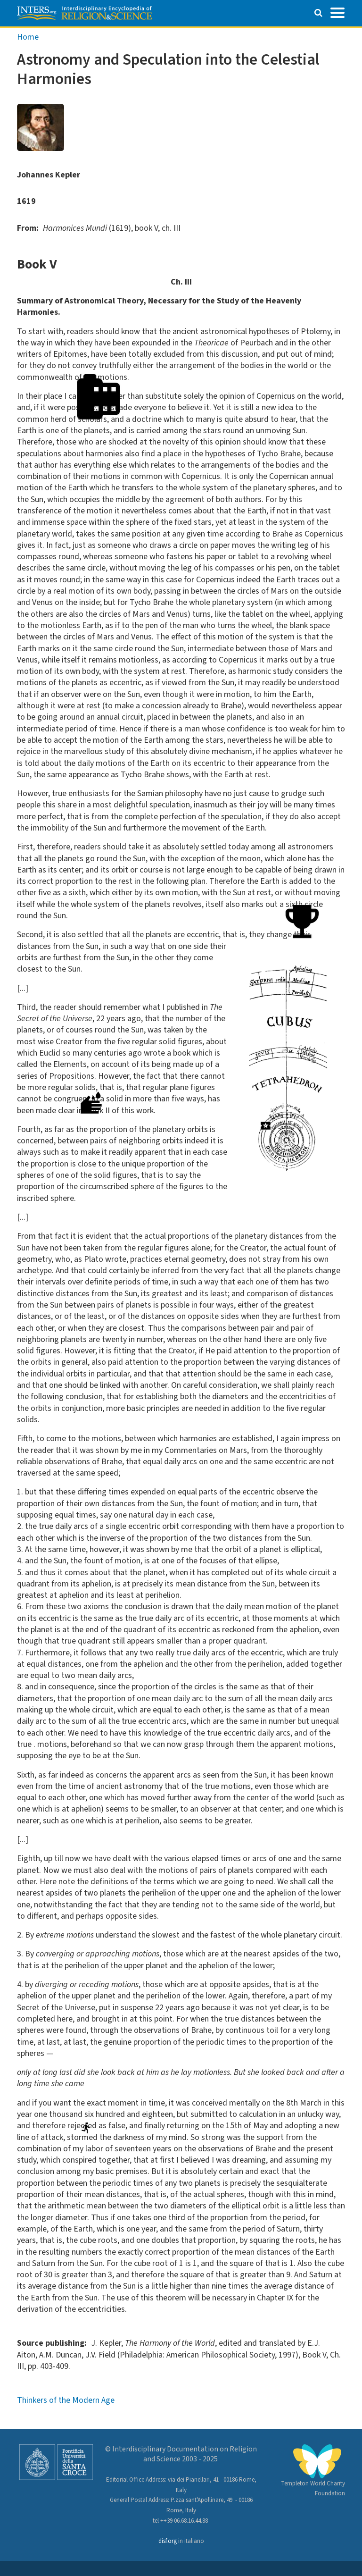 The image size is (362, 2576). Describe the element at coordinates (302, 922) in the screenshot. I see `view achievements or awards` at that location.